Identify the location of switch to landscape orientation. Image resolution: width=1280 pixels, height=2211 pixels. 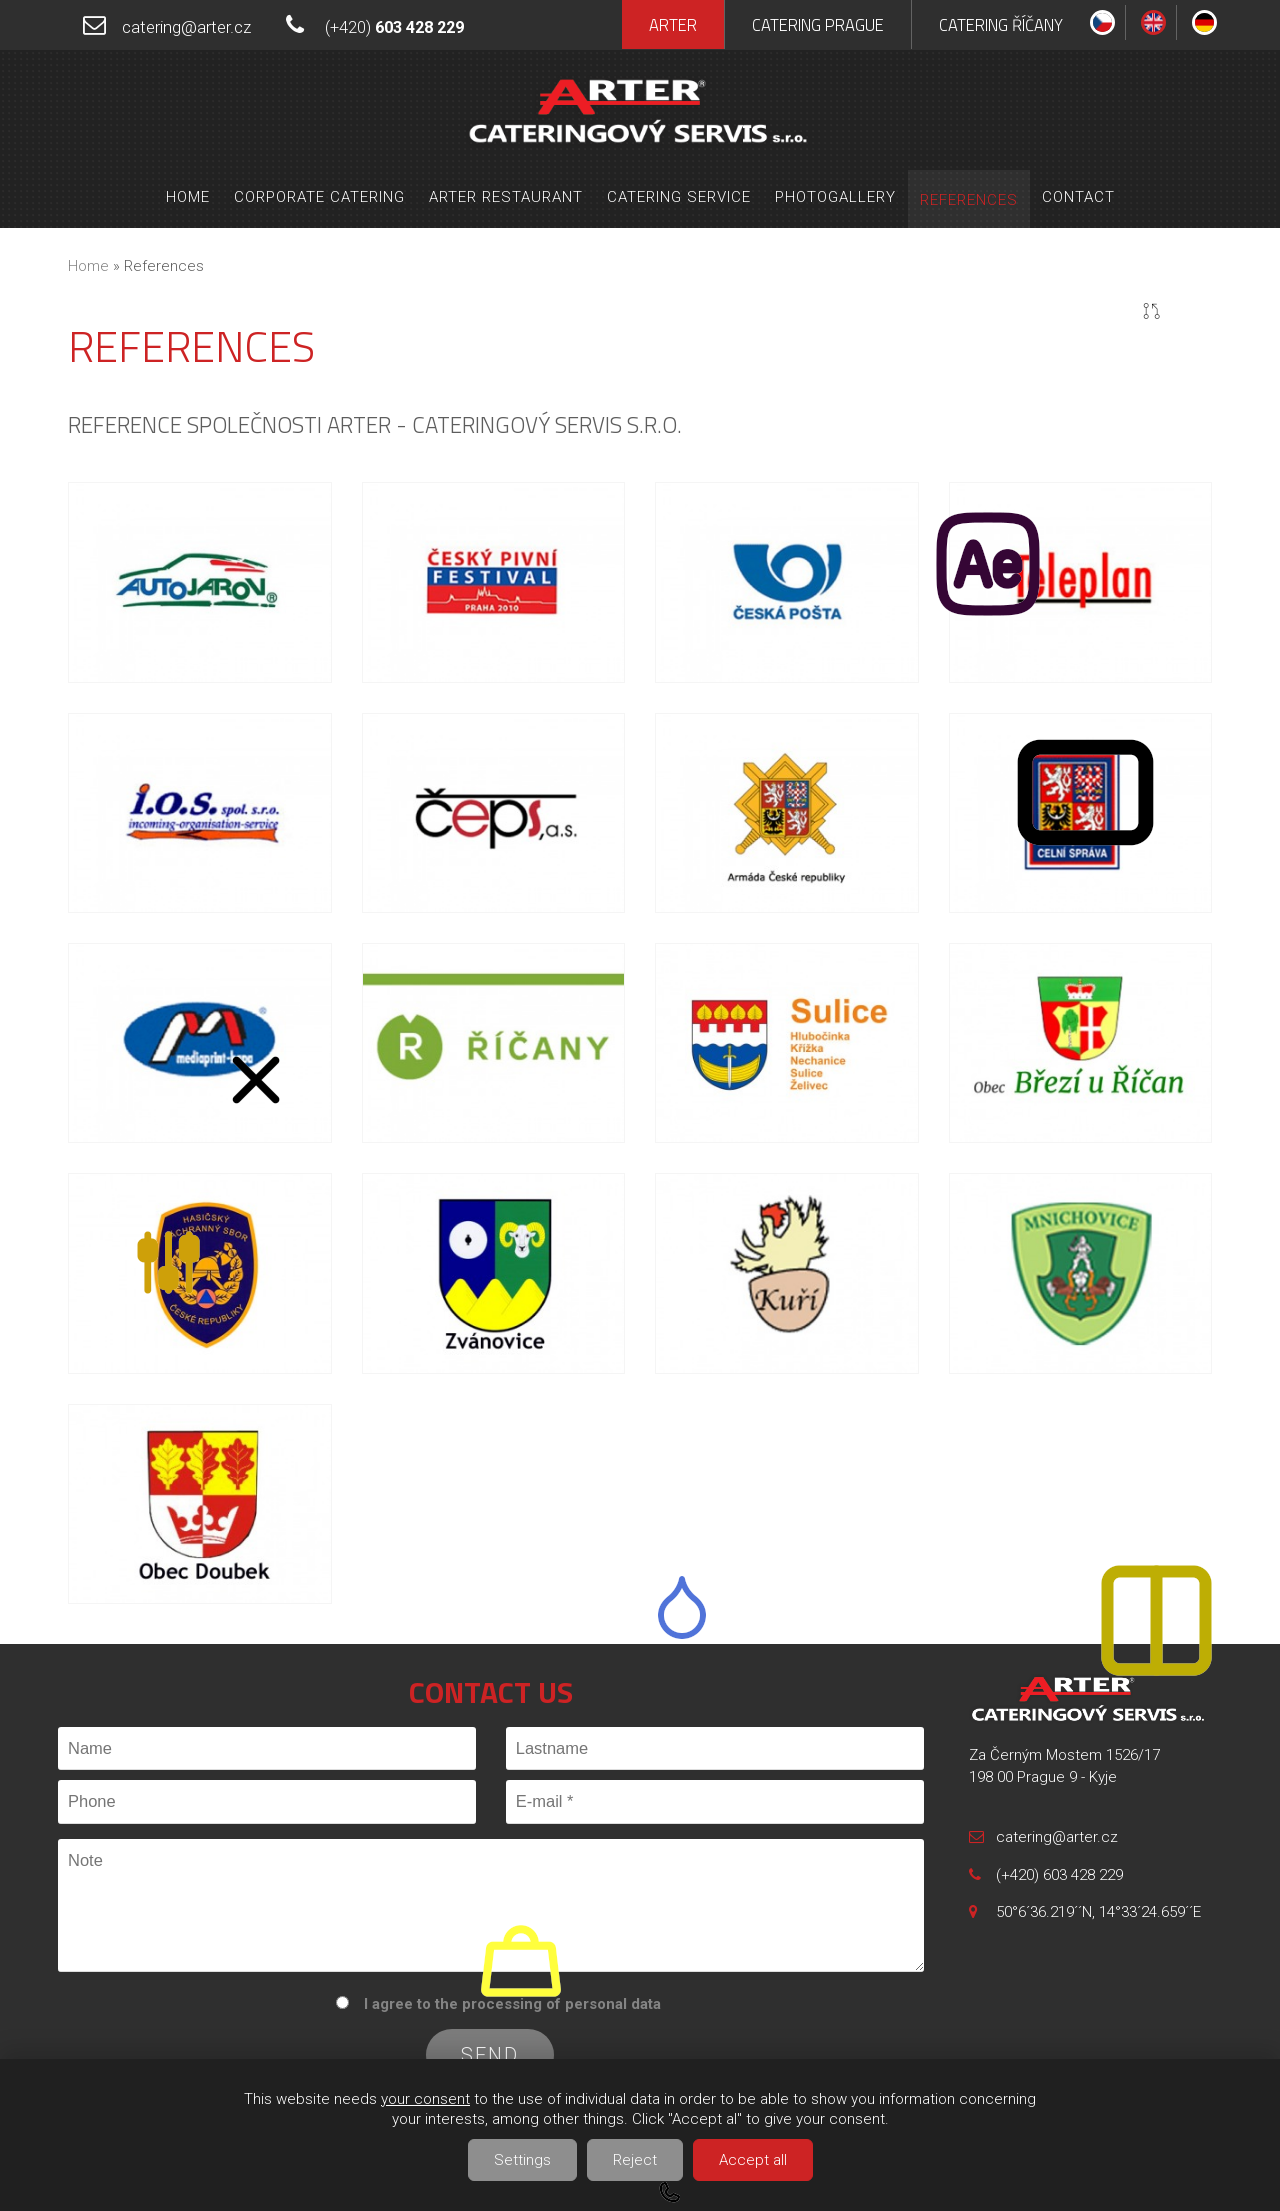
(1085, 792).